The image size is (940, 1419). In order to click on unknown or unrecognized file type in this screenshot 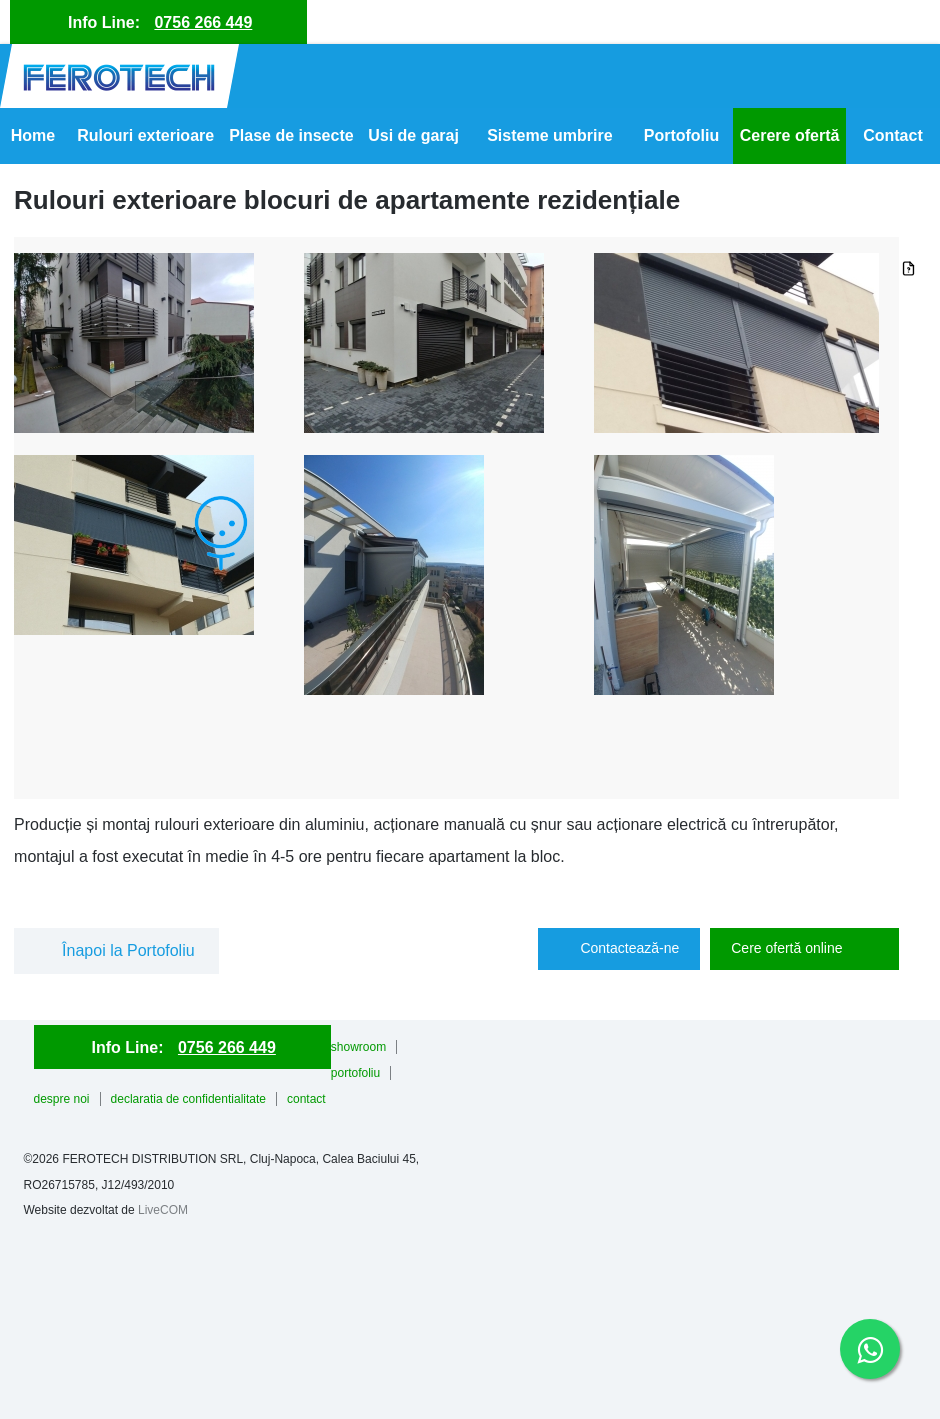, I will do `click(908, 268)`.